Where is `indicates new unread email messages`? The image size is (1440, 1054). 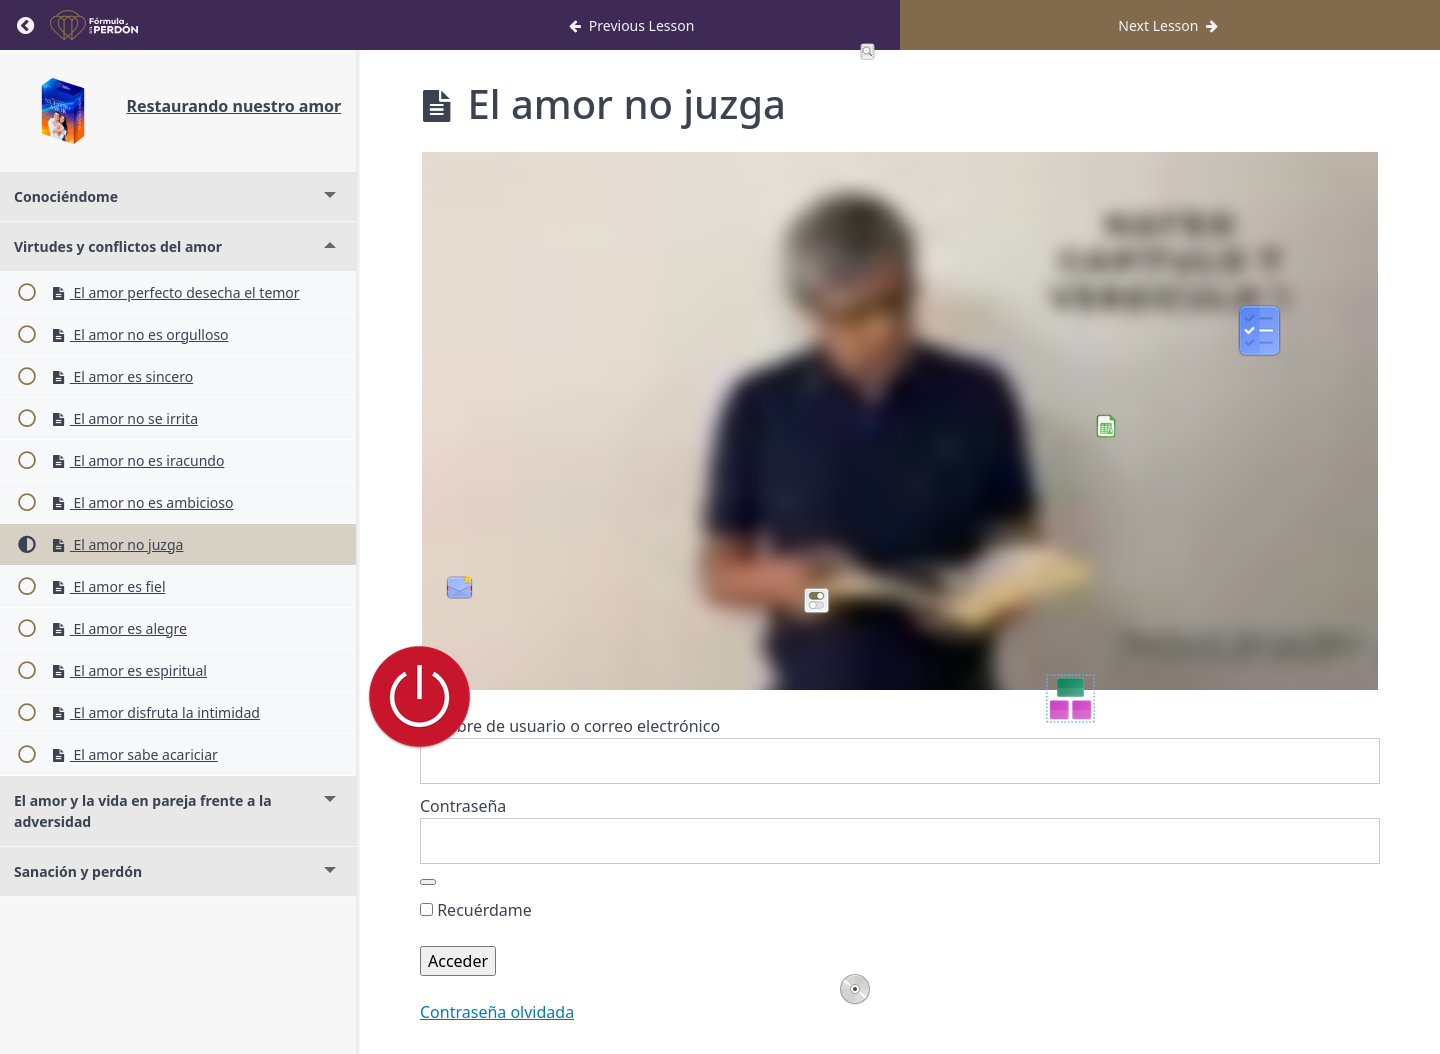 indicates new unread email messages is located at coordinates (459, 587).